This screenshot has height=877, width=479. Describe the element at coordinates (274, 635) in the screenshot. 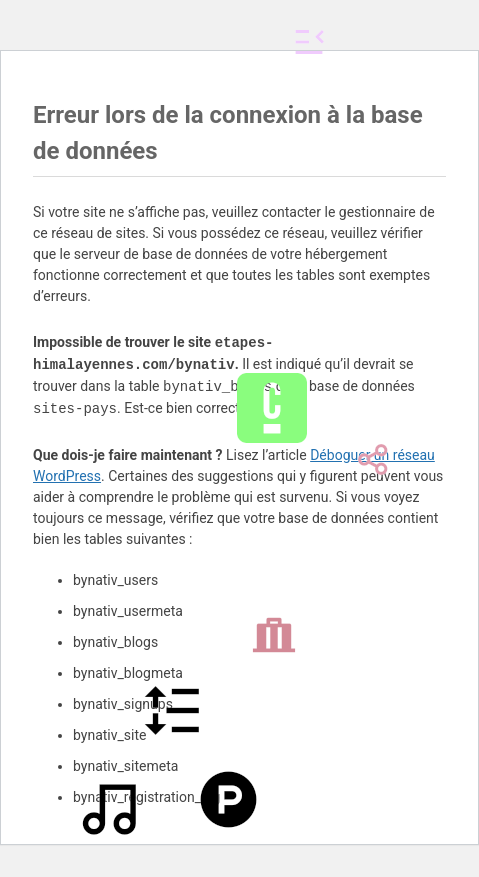

I see `find luggage deposit or storage facilities` at that location.